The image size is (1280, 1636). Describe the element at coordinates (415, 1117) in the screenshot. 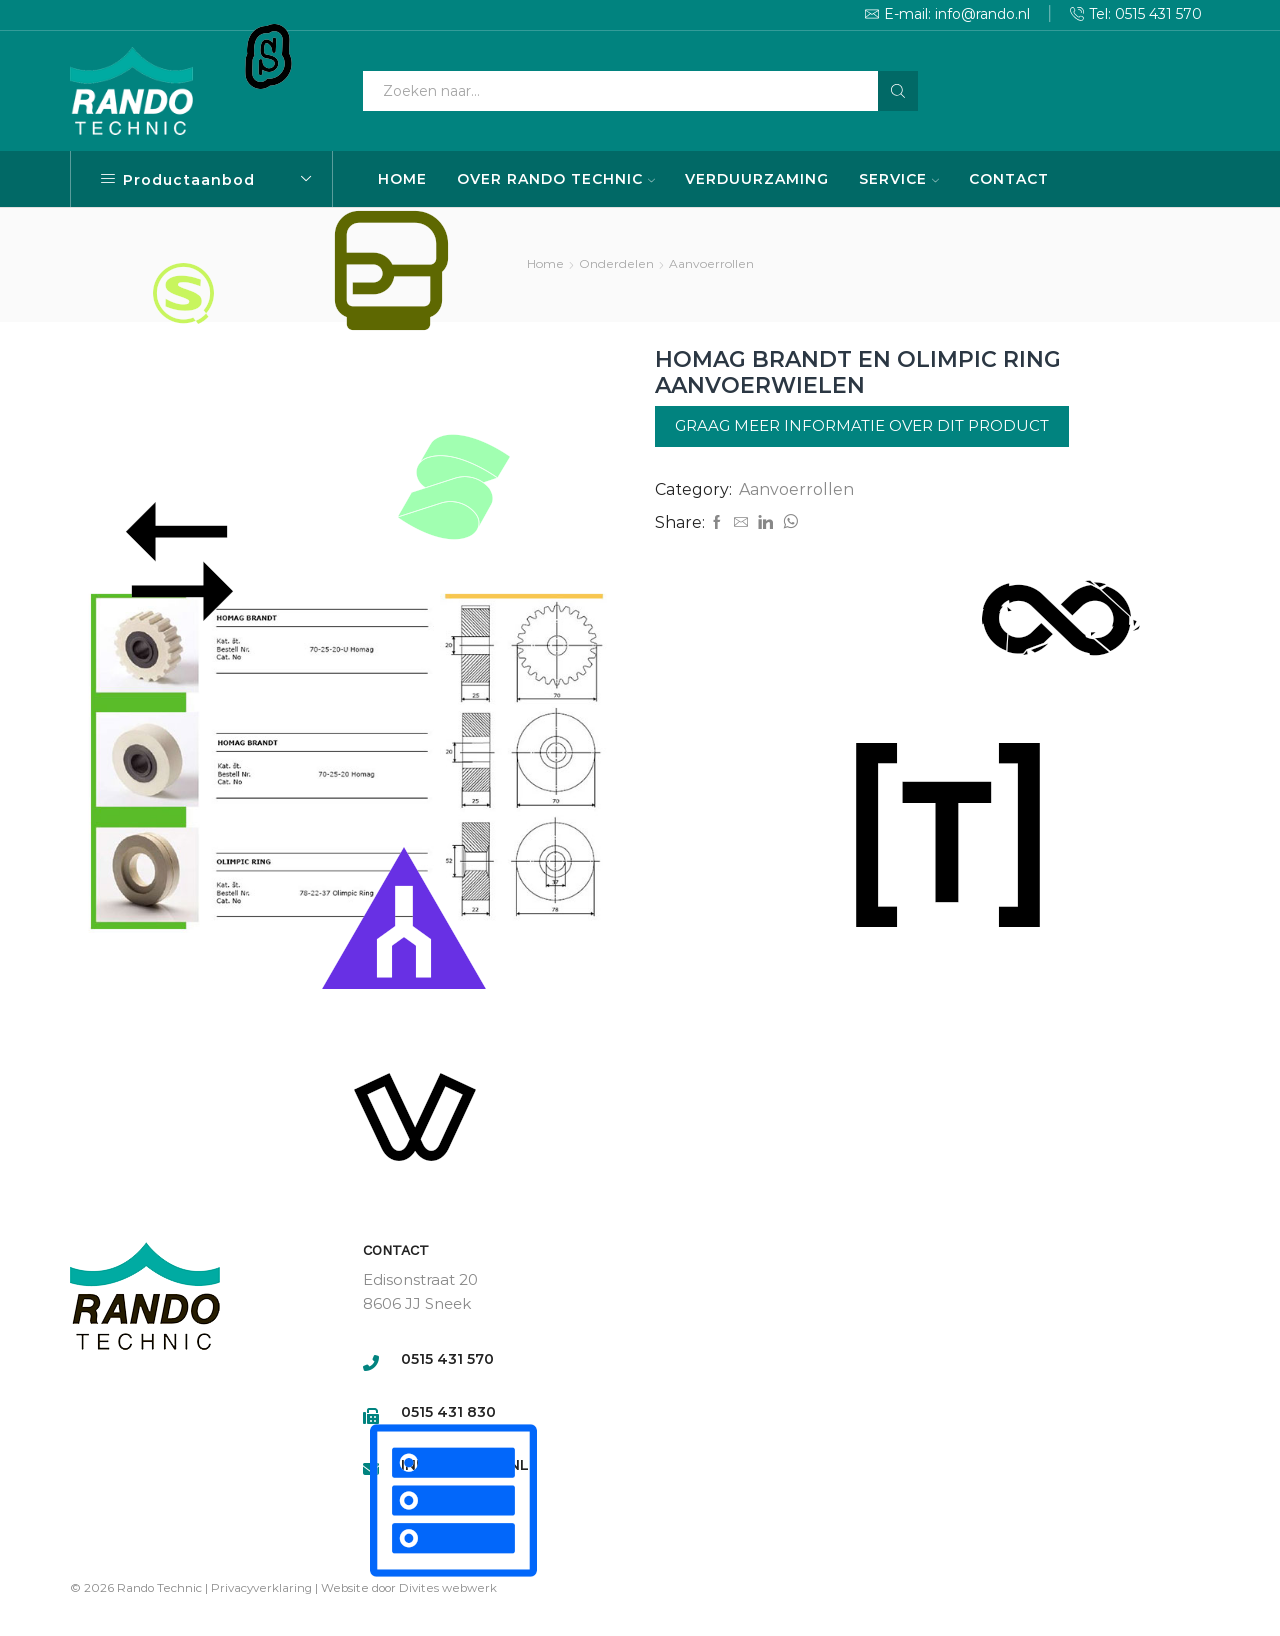

I see `link or sign in to viva wallet payment services` at that location.